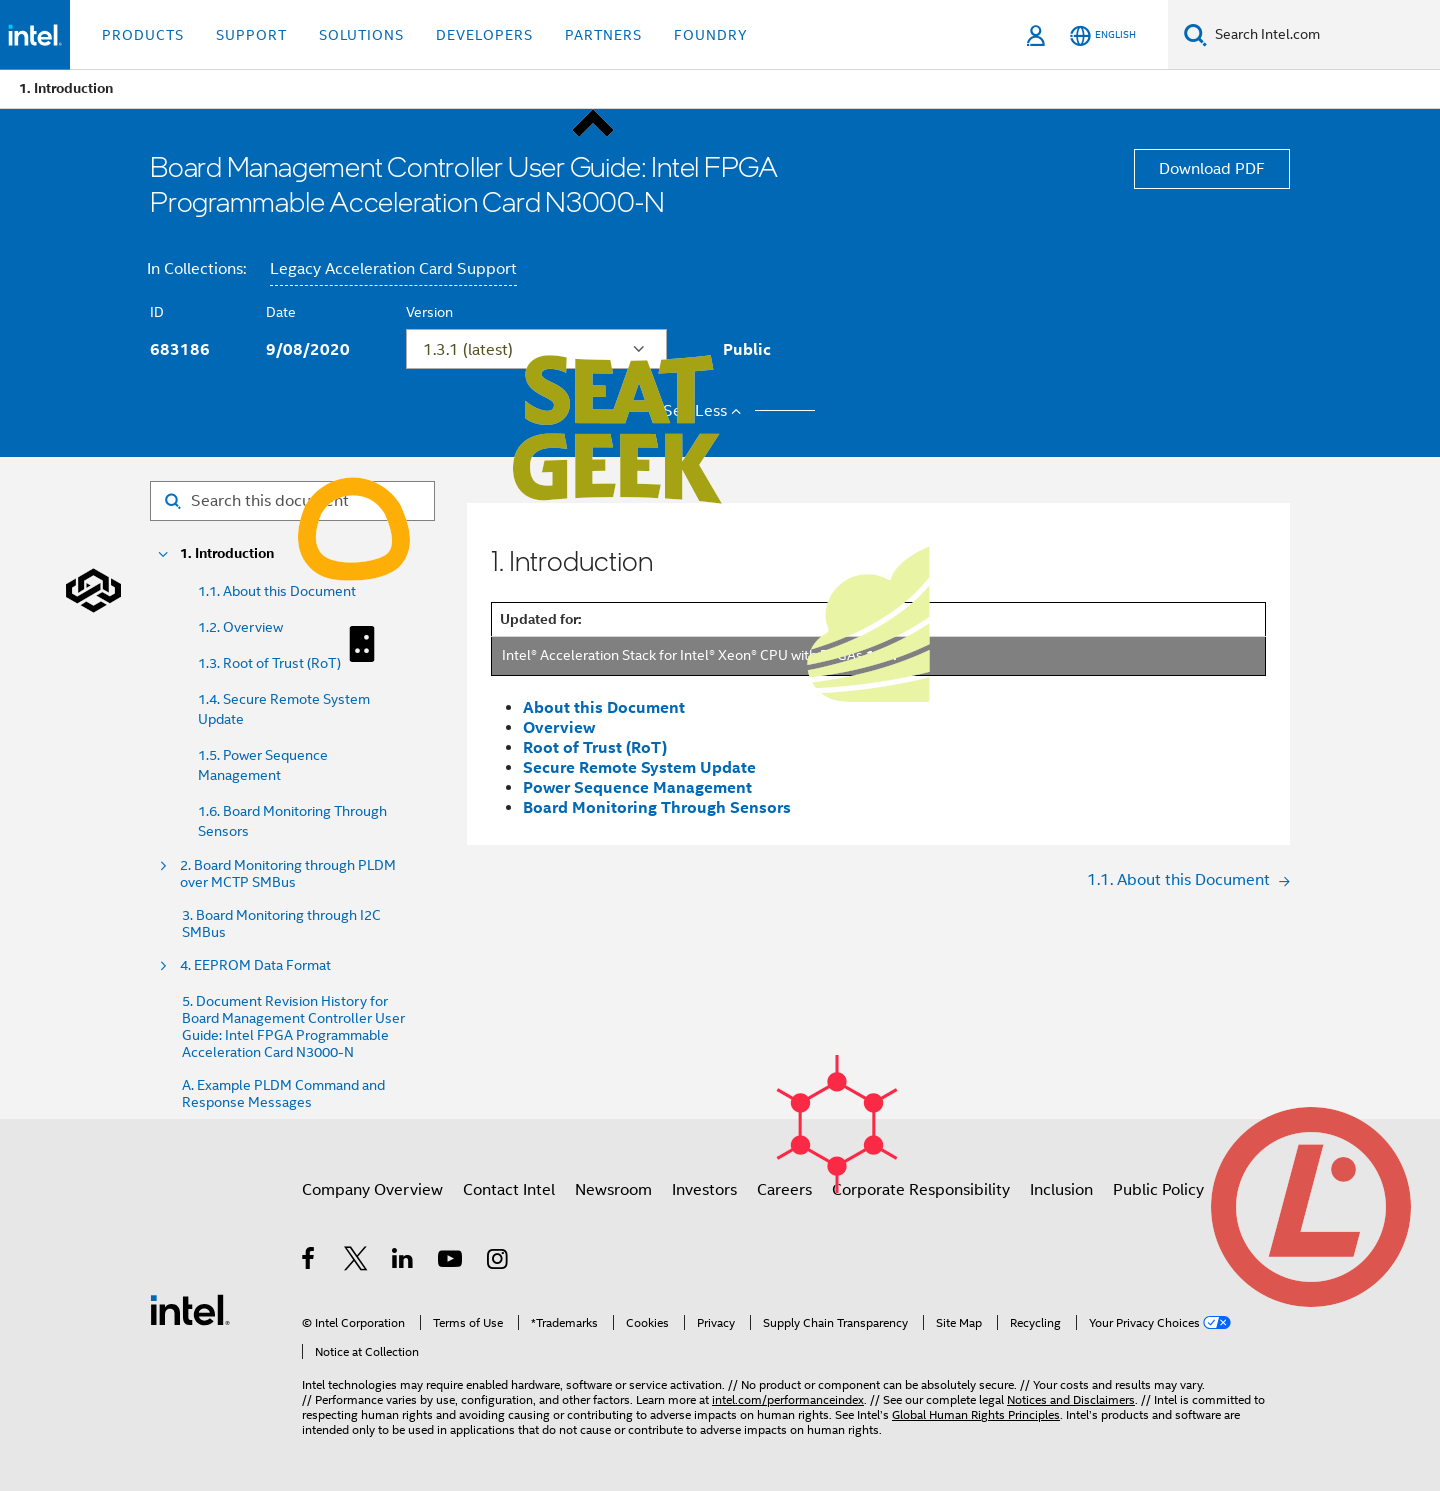 The image size is (1440, 1491). I want to click on linux professional institute logo, so click(1311, 1207).